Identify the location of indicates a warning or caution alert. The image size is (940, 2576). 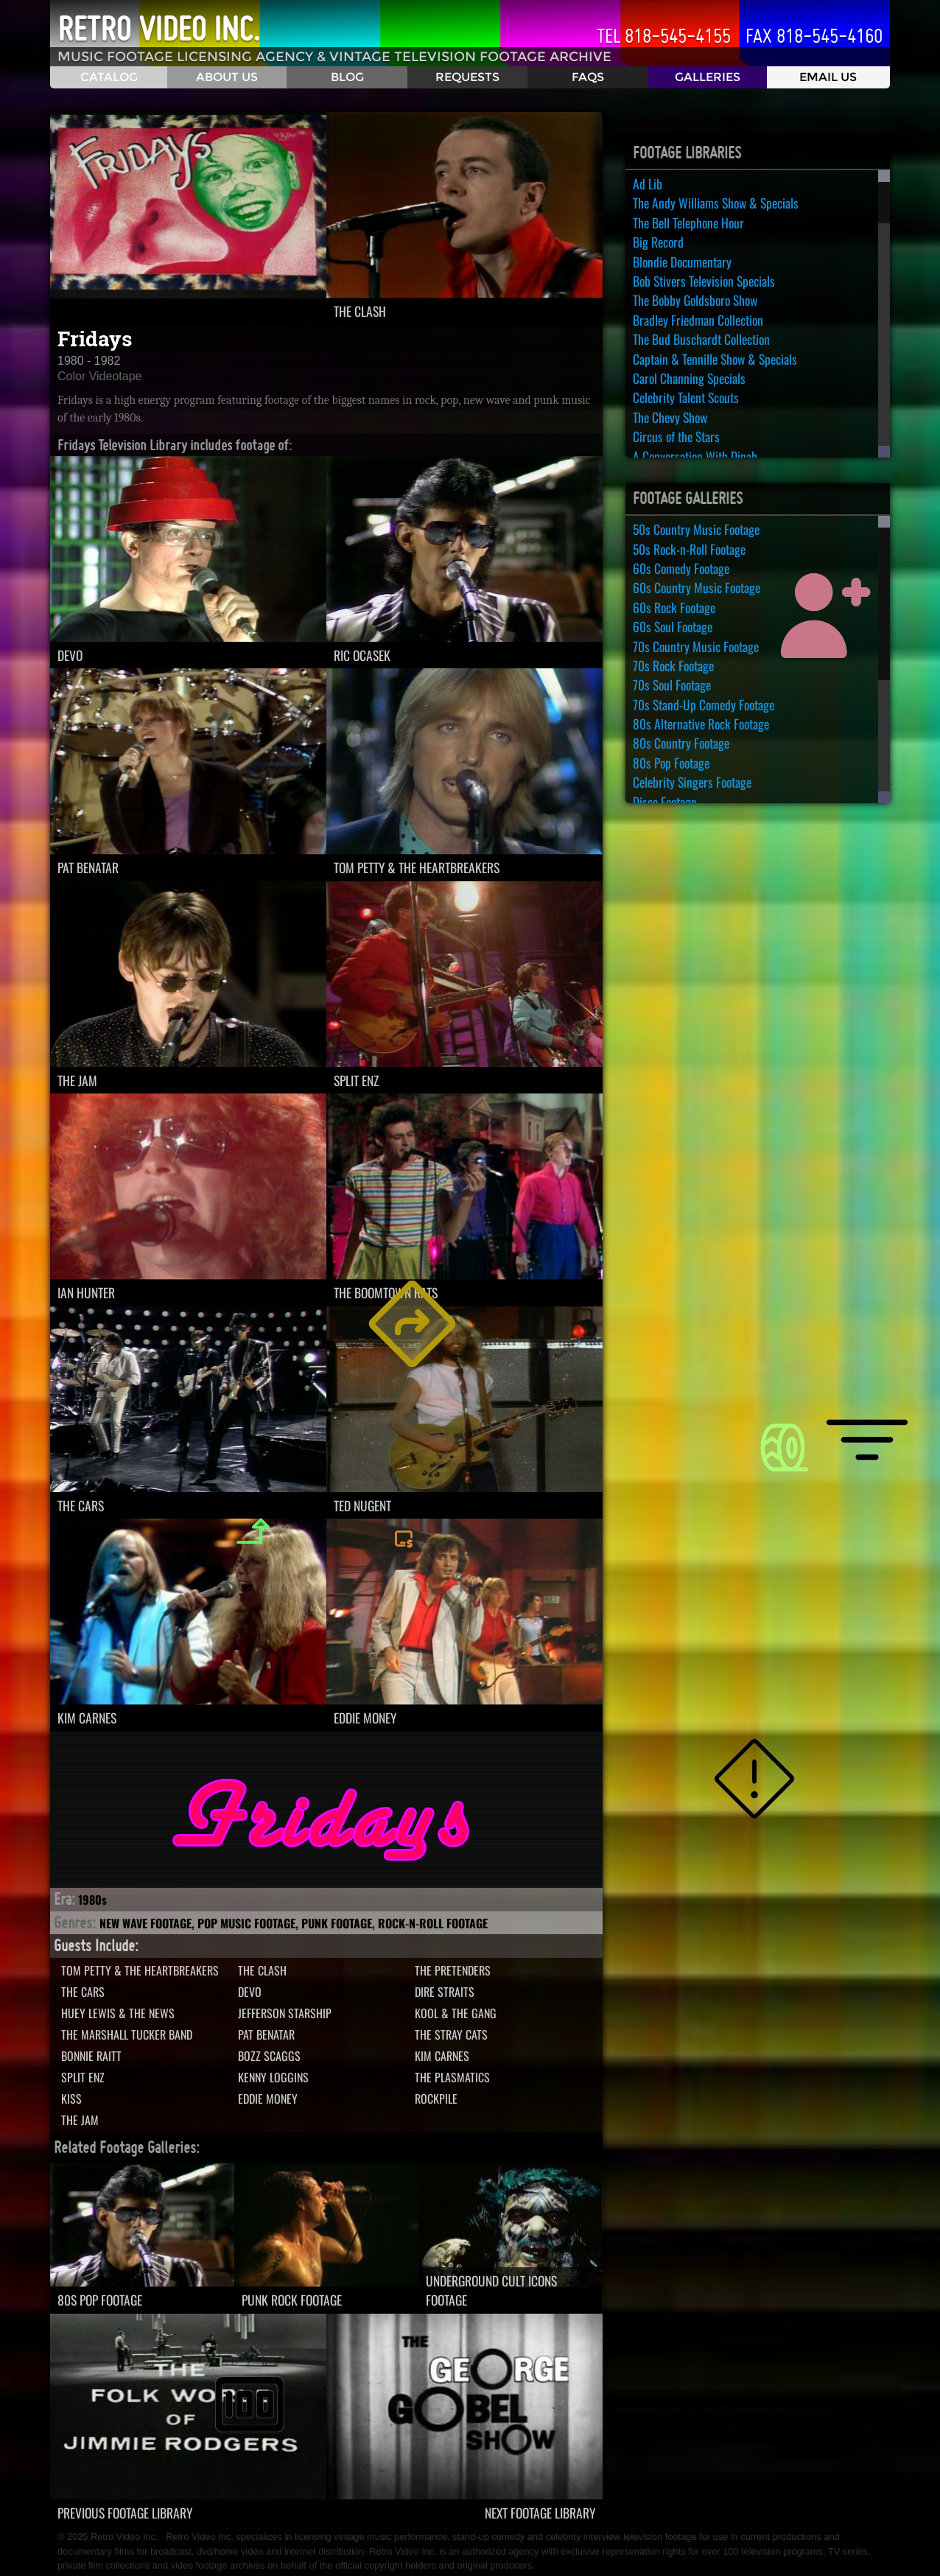
(754, 1779).